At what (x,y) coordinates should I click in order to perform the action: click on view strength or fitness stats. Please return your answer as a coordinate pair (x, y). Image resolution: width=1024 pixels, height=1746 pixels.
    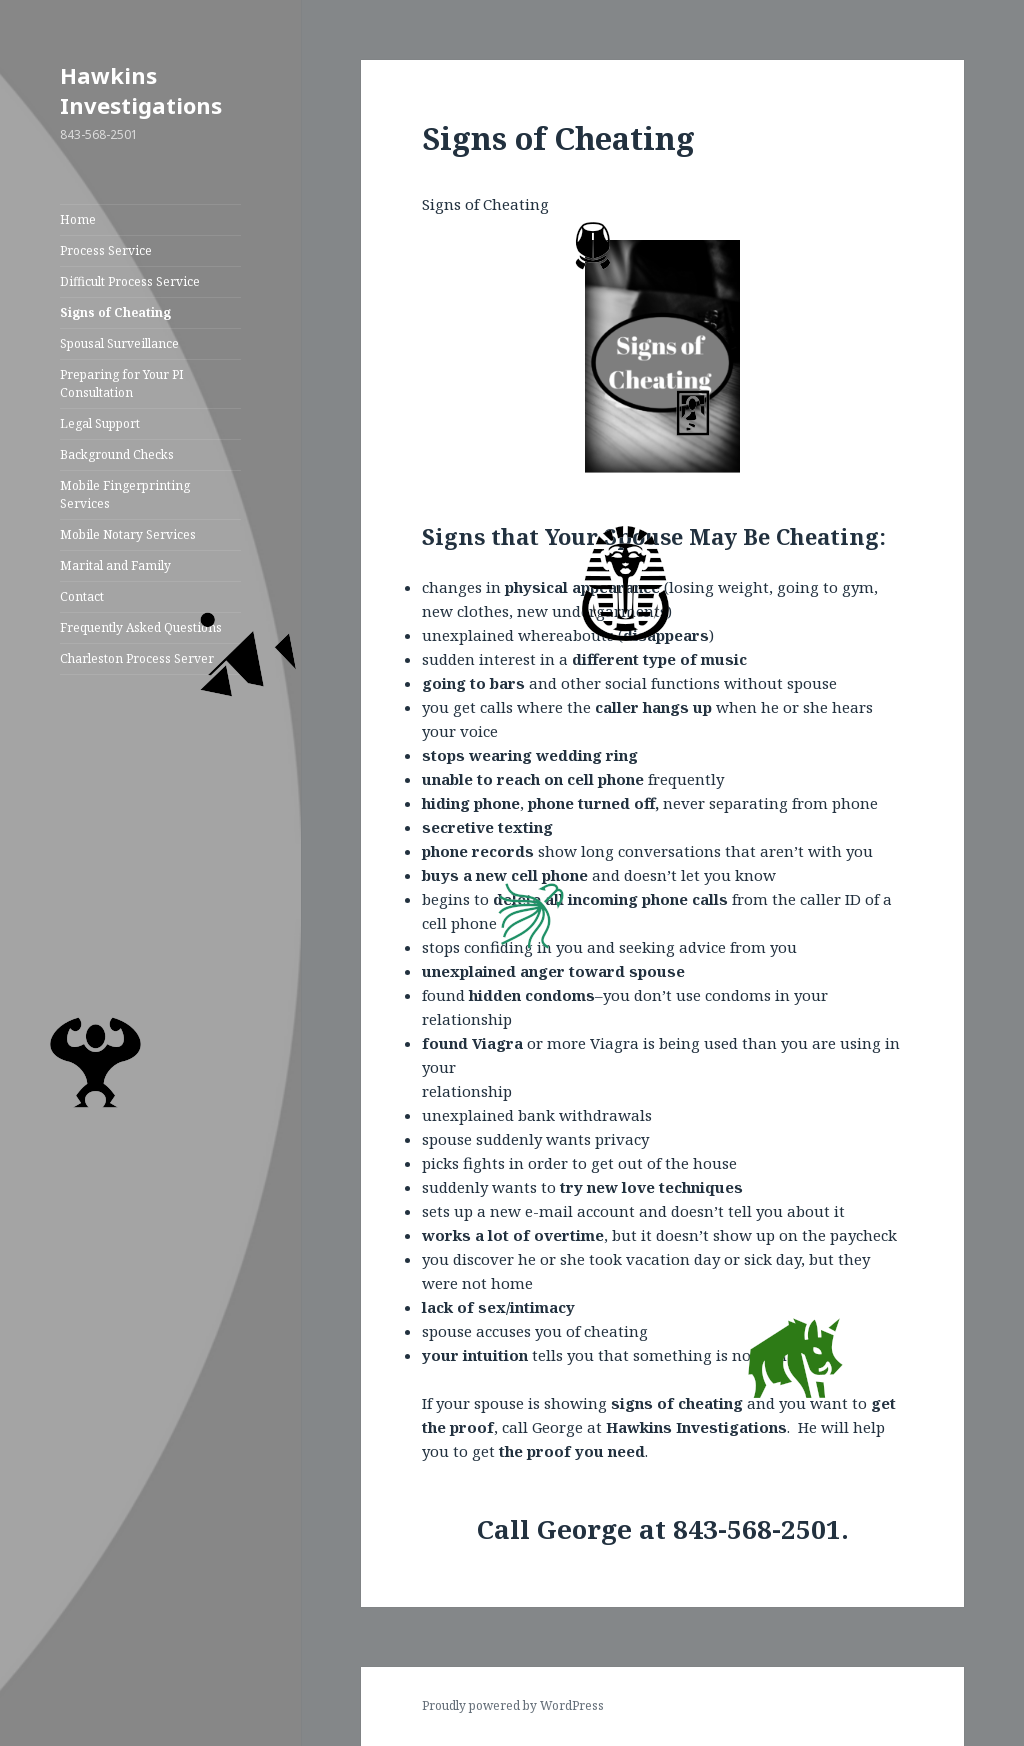
    Looking at the image, I should click on (95, 1062).